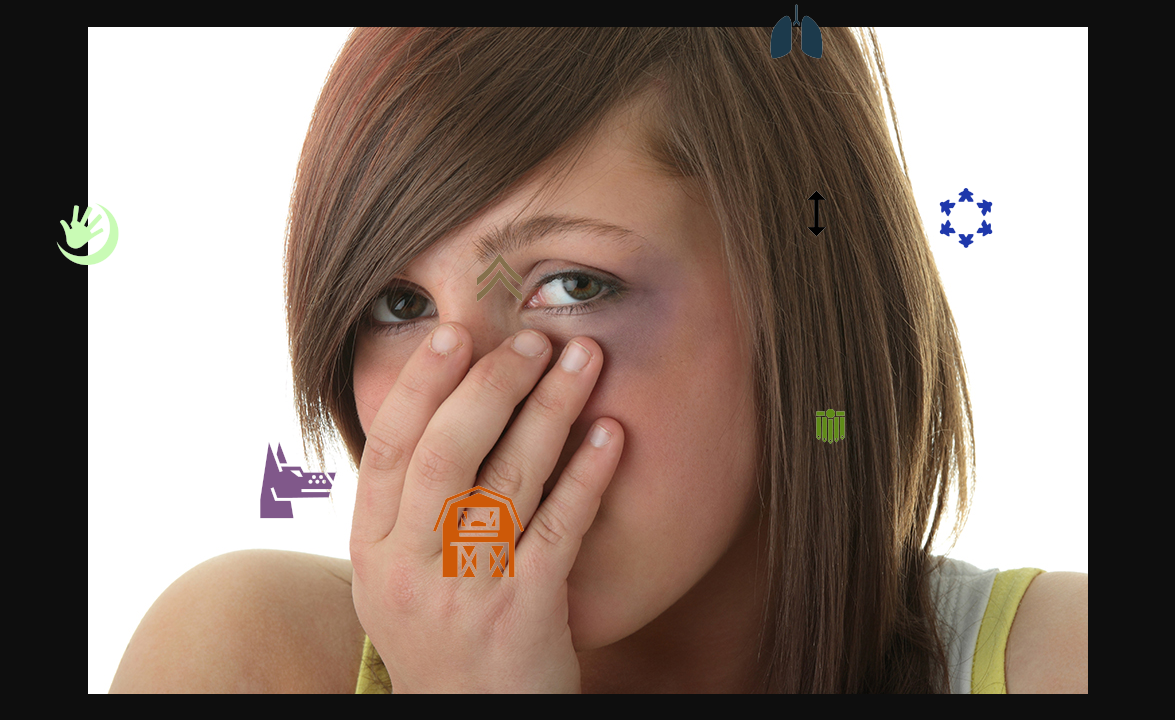 This screenshot has width=1175, height=720. Describe the element at coordinates (796, 32) in the screenshot. I see `access respiratory health information` at that location.